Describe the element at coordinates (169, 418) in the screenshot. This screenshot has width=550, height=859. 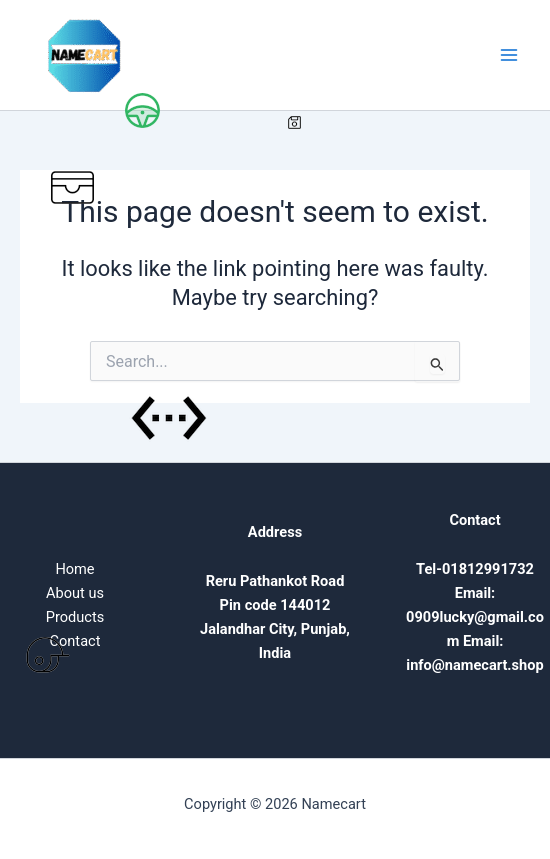
I see `access ethernet or wired network settings` at that location.